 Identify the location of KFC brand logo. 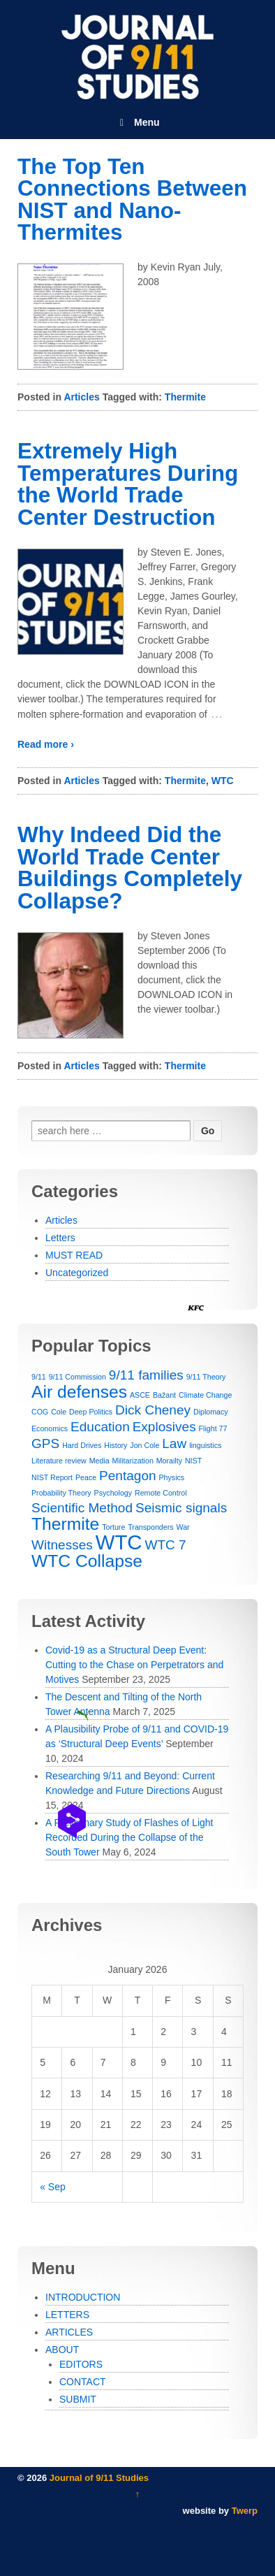
(195, 1308).